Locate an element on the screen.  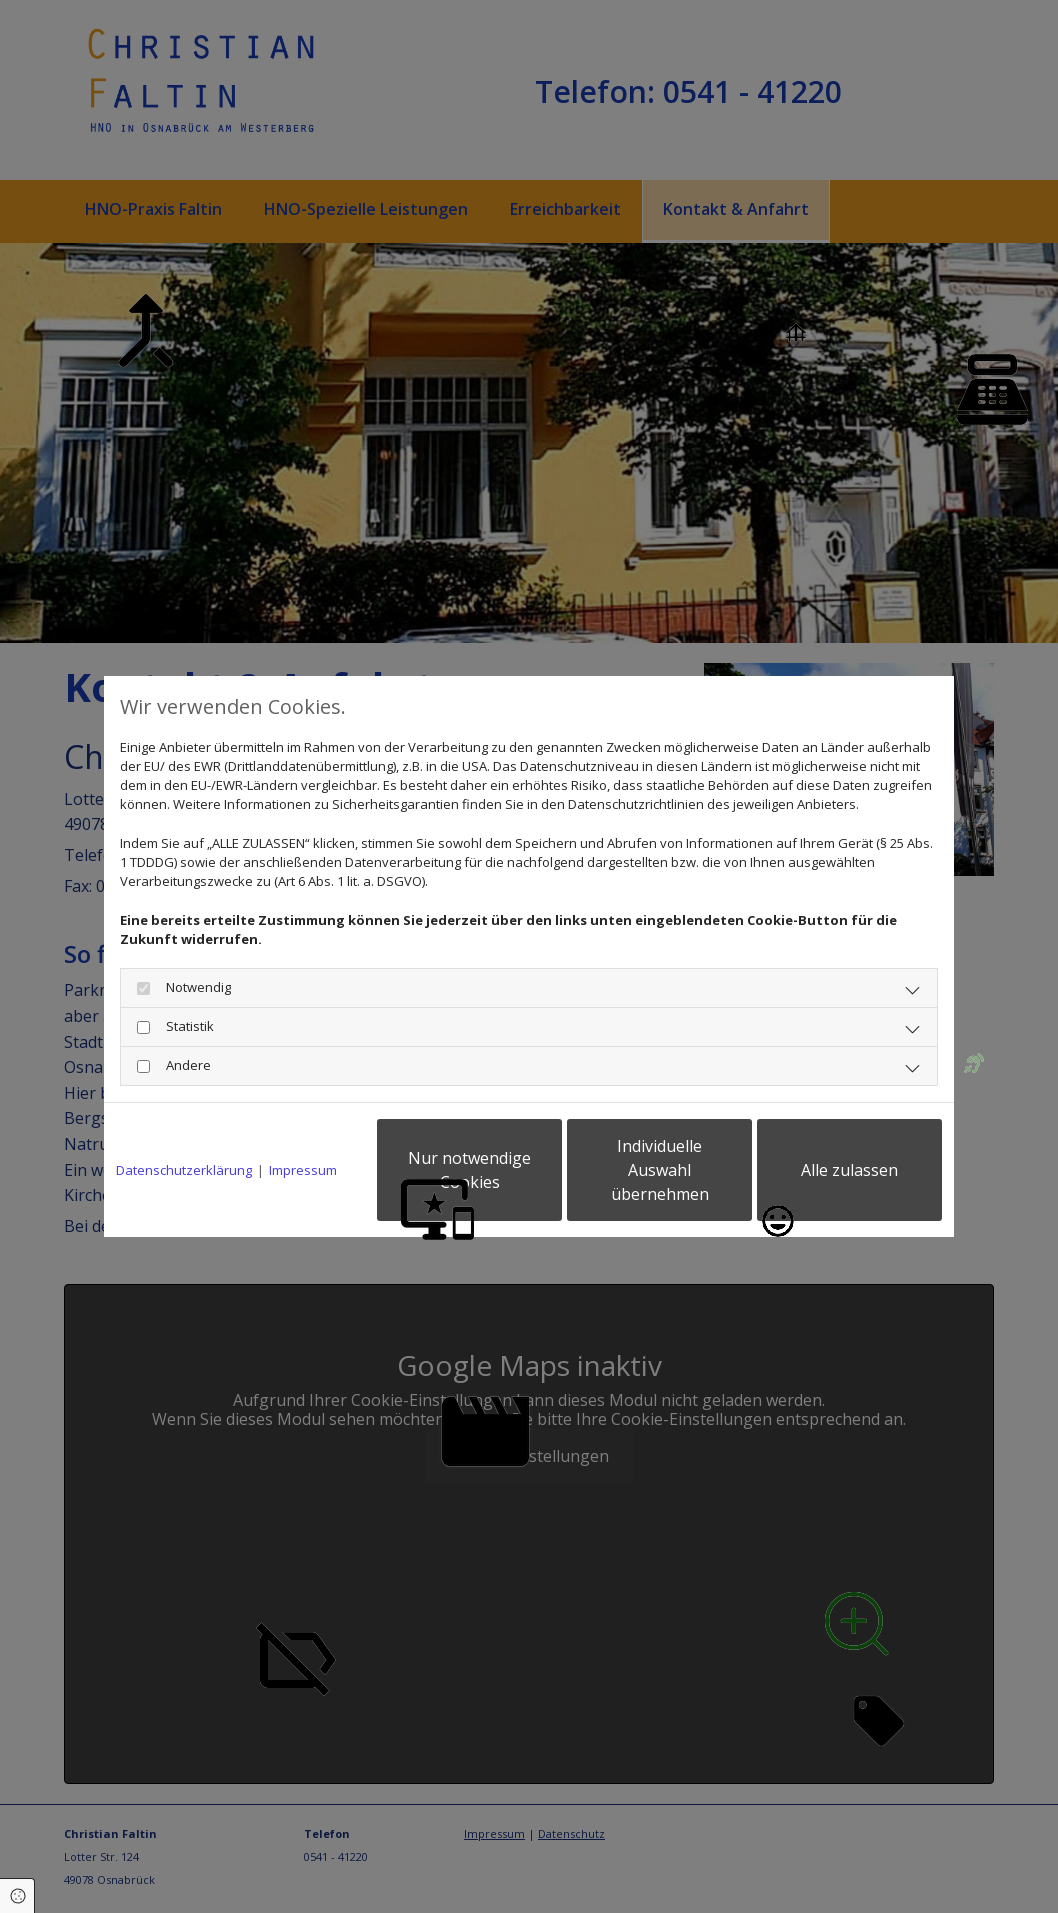
add or view tags for an item is located at coordinates (879, 1721).